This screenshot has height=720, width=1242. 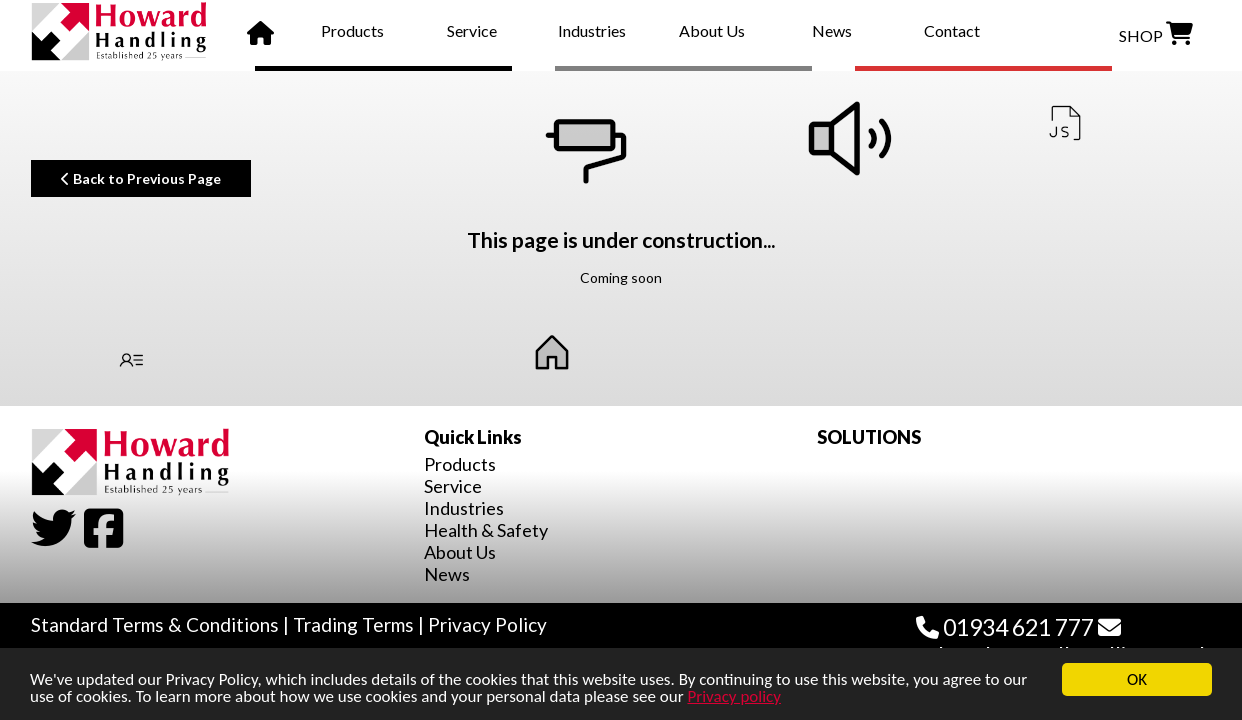 I want to click on a javascript file in your project, so click(x=1066, y=123).